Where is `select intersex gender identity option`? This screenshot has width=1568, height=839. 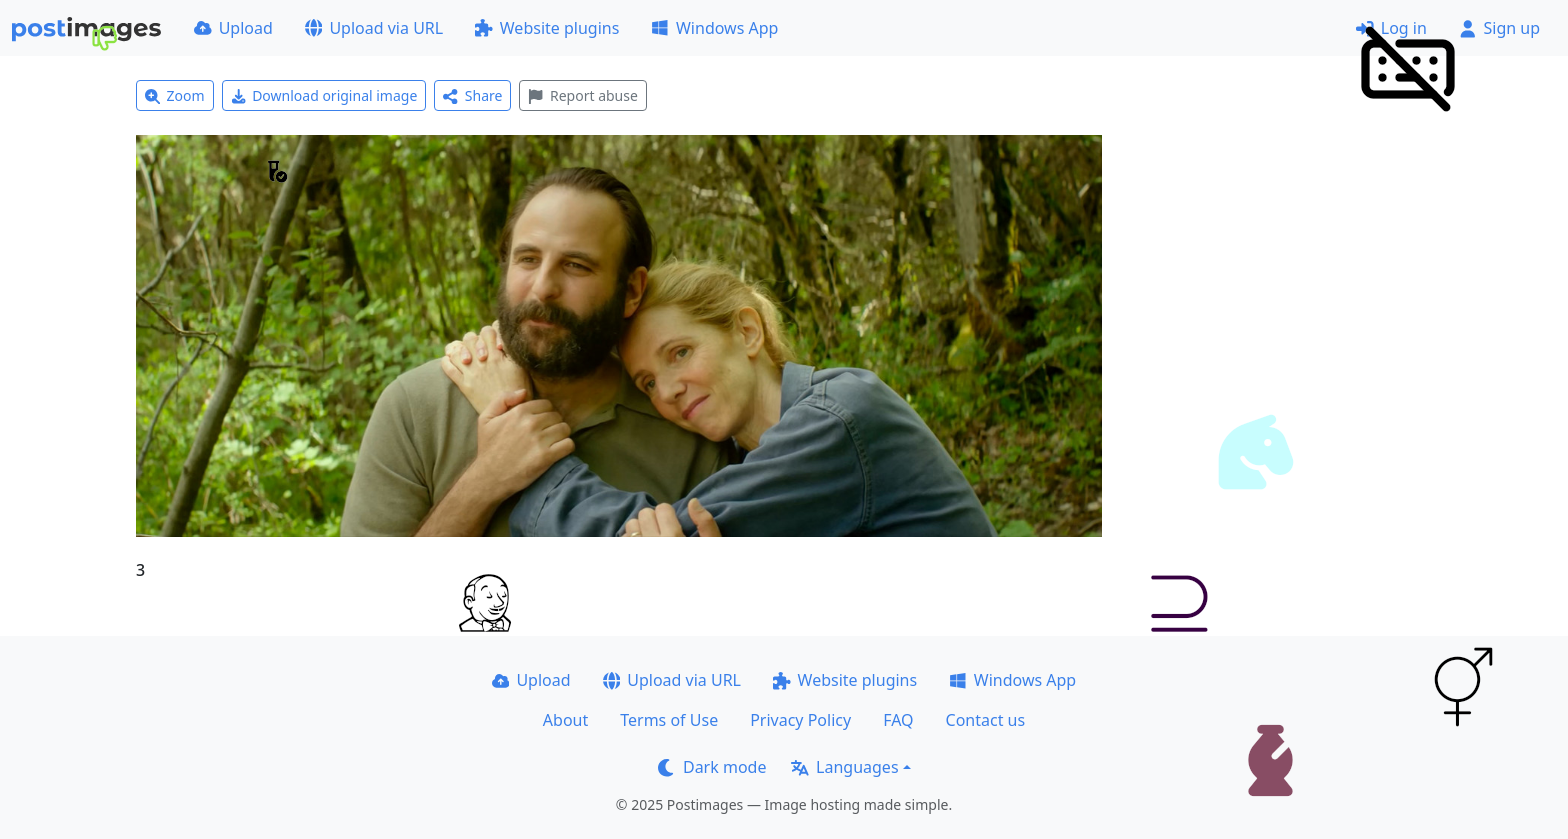
select intersex gender identity option is located at coordinates (1460, 685).